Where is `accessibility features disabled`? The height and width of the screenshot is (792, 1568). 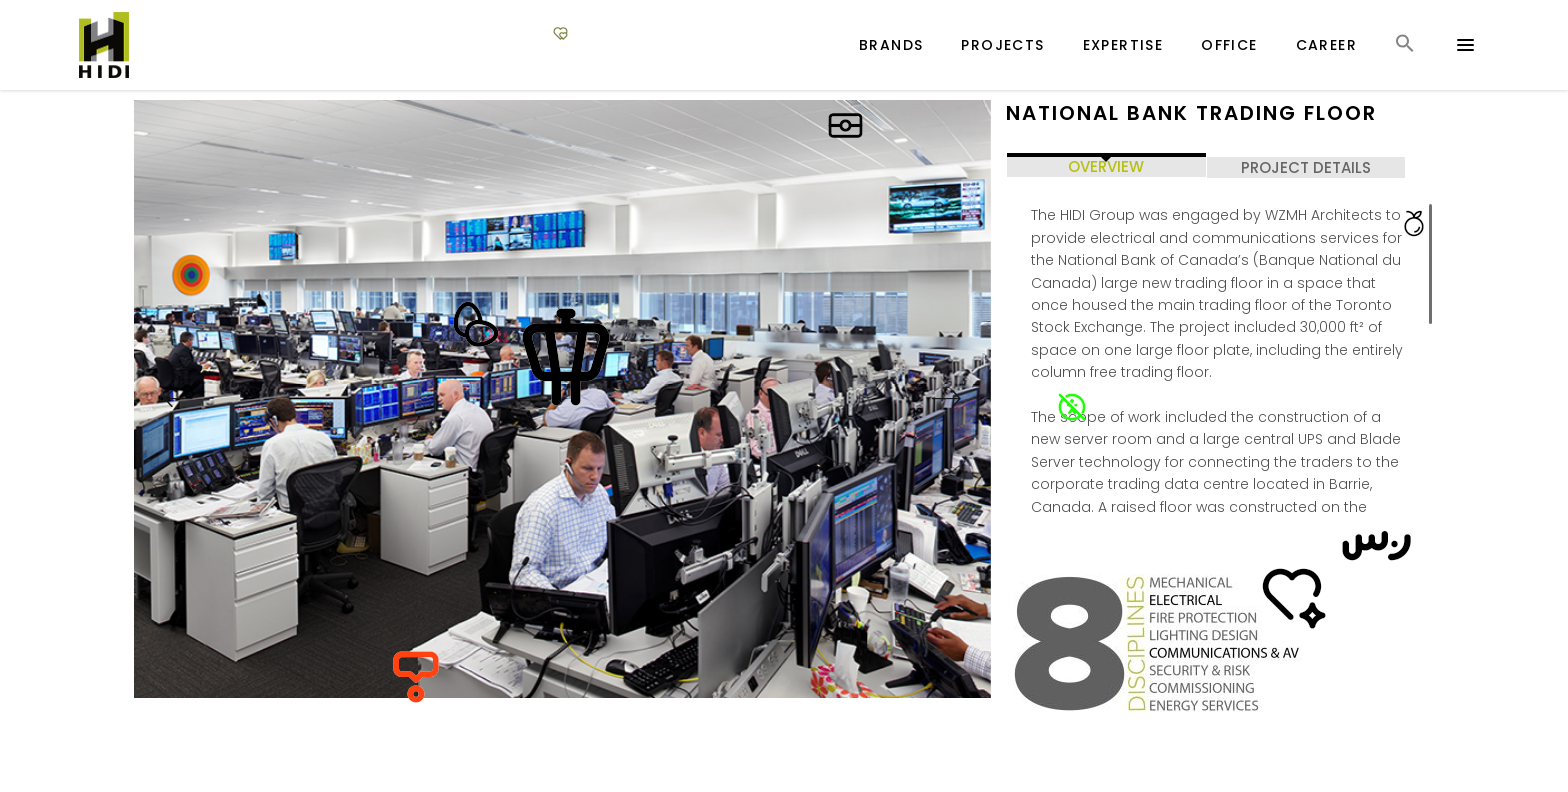
accessibility features disabled is located at coordinates (1072, 407).